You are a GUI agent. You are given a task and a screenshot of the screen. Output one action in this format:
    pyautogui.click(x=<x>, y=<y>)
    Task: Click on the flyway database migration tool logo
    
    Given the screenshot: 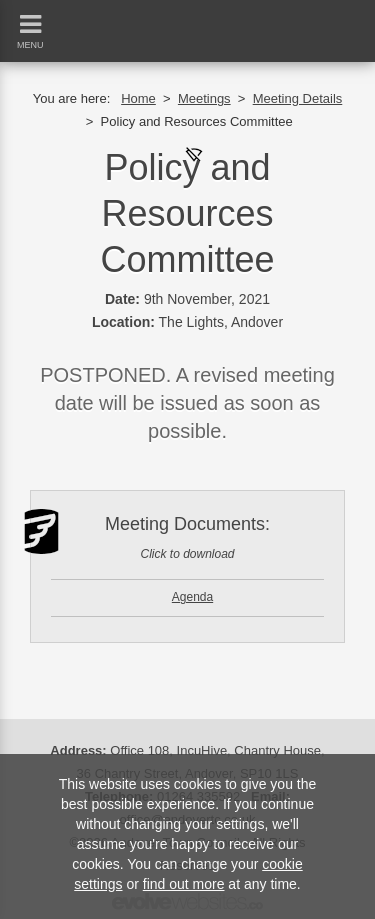 What is the action you would take?
    pyautogui.click(x=41, y=531)
    